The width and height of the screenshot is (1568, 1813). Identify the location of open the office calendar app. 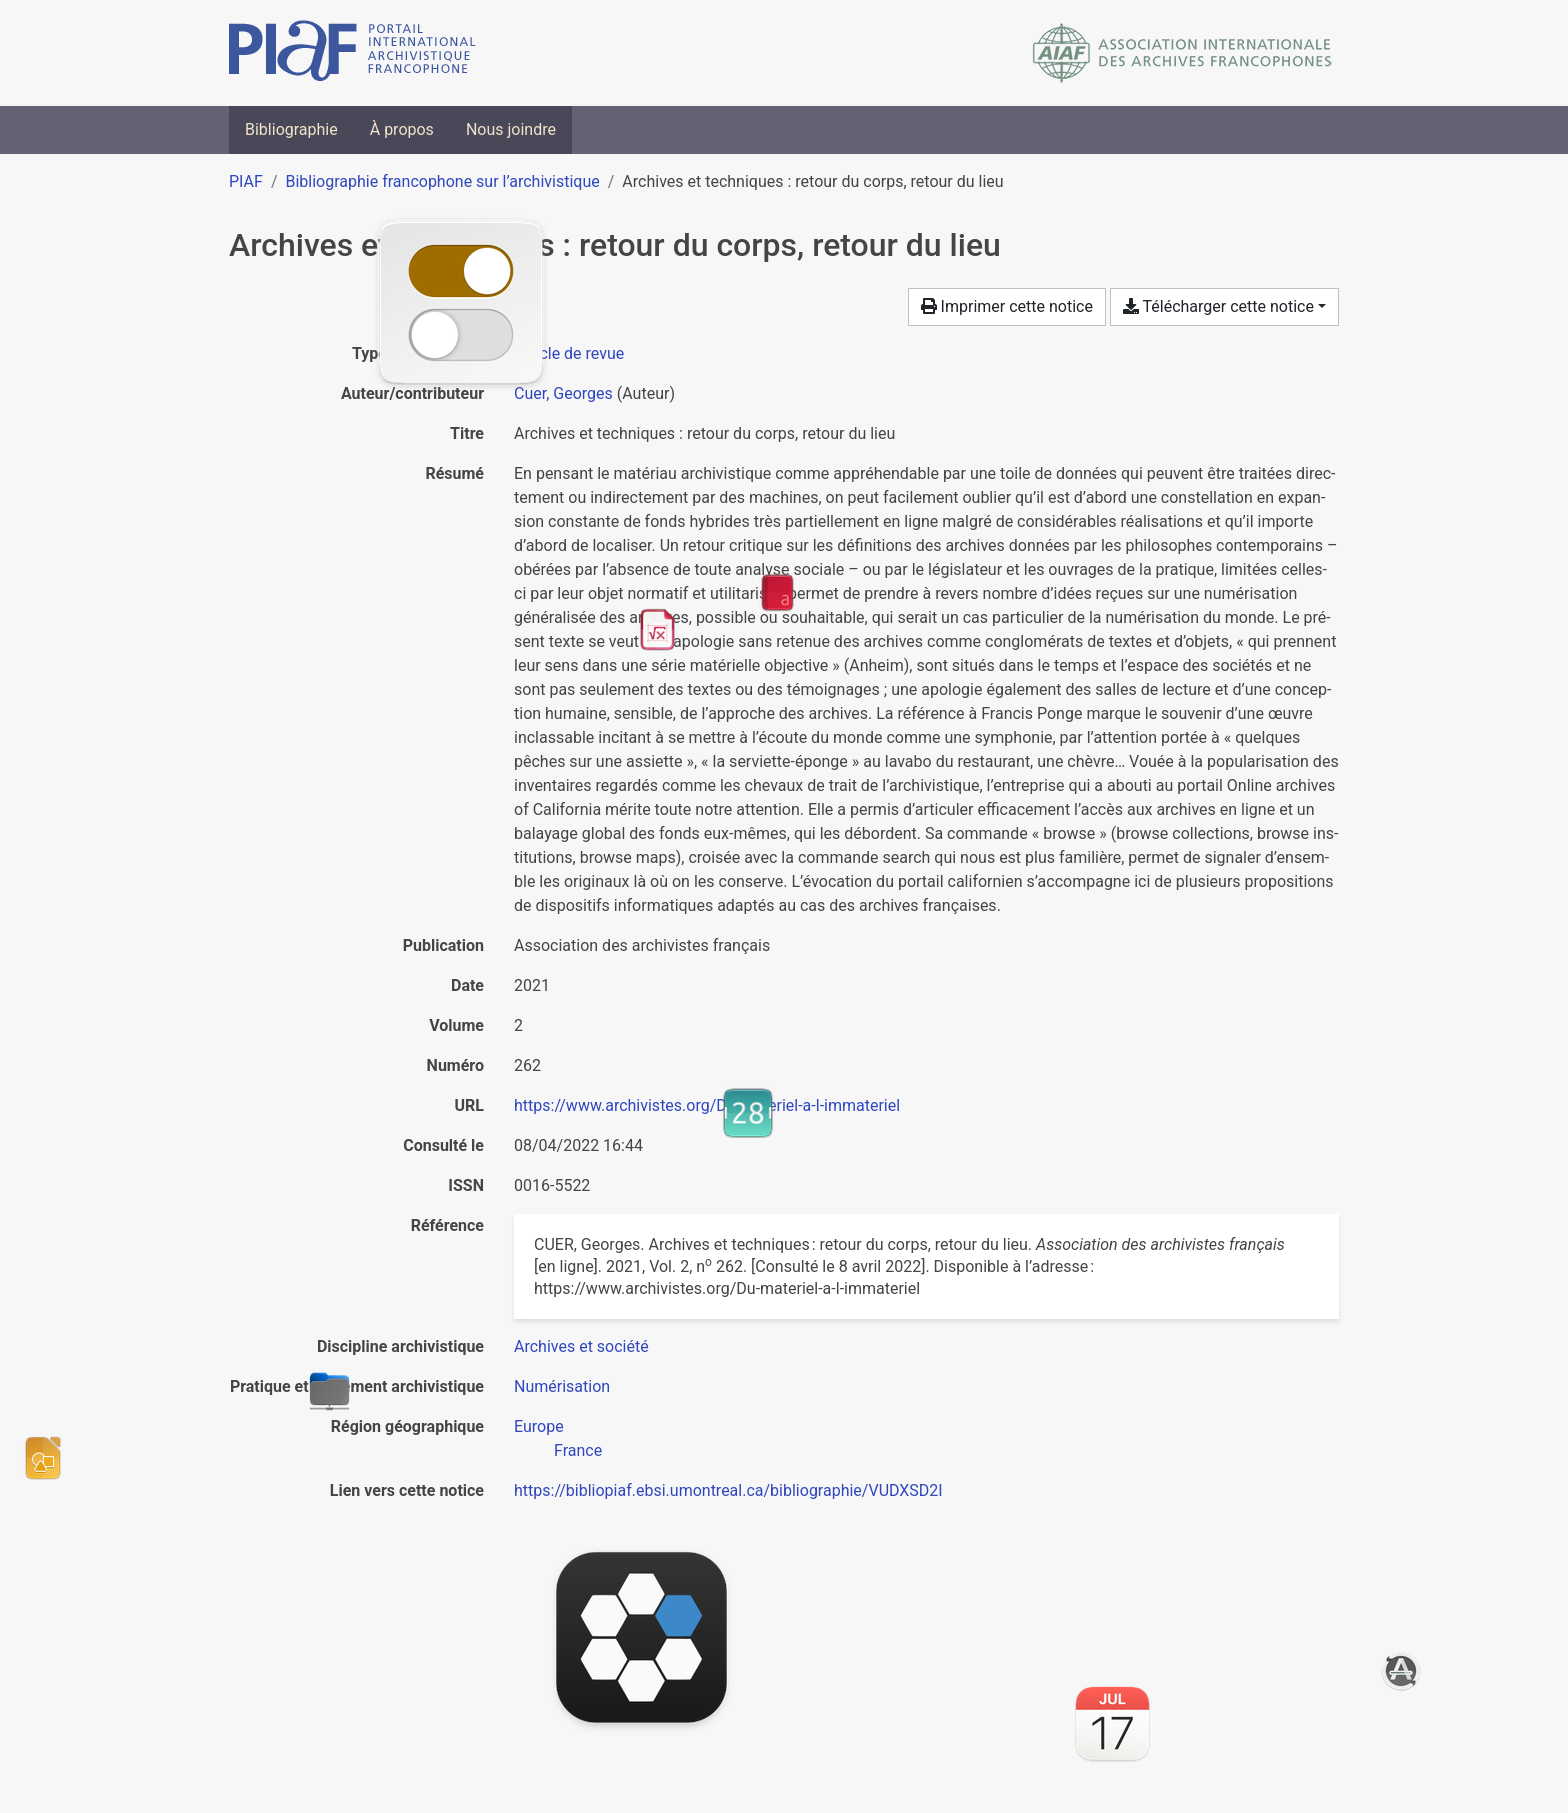
(748, 1113).